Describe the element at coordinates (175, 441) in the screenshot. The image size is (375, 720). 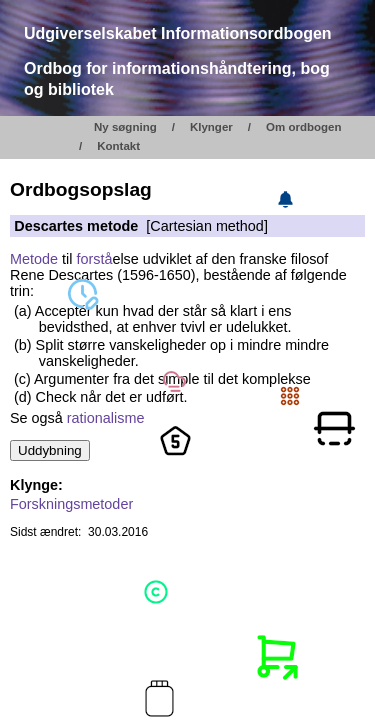
I see `indicates step 5 in a multi-step process` at that location.